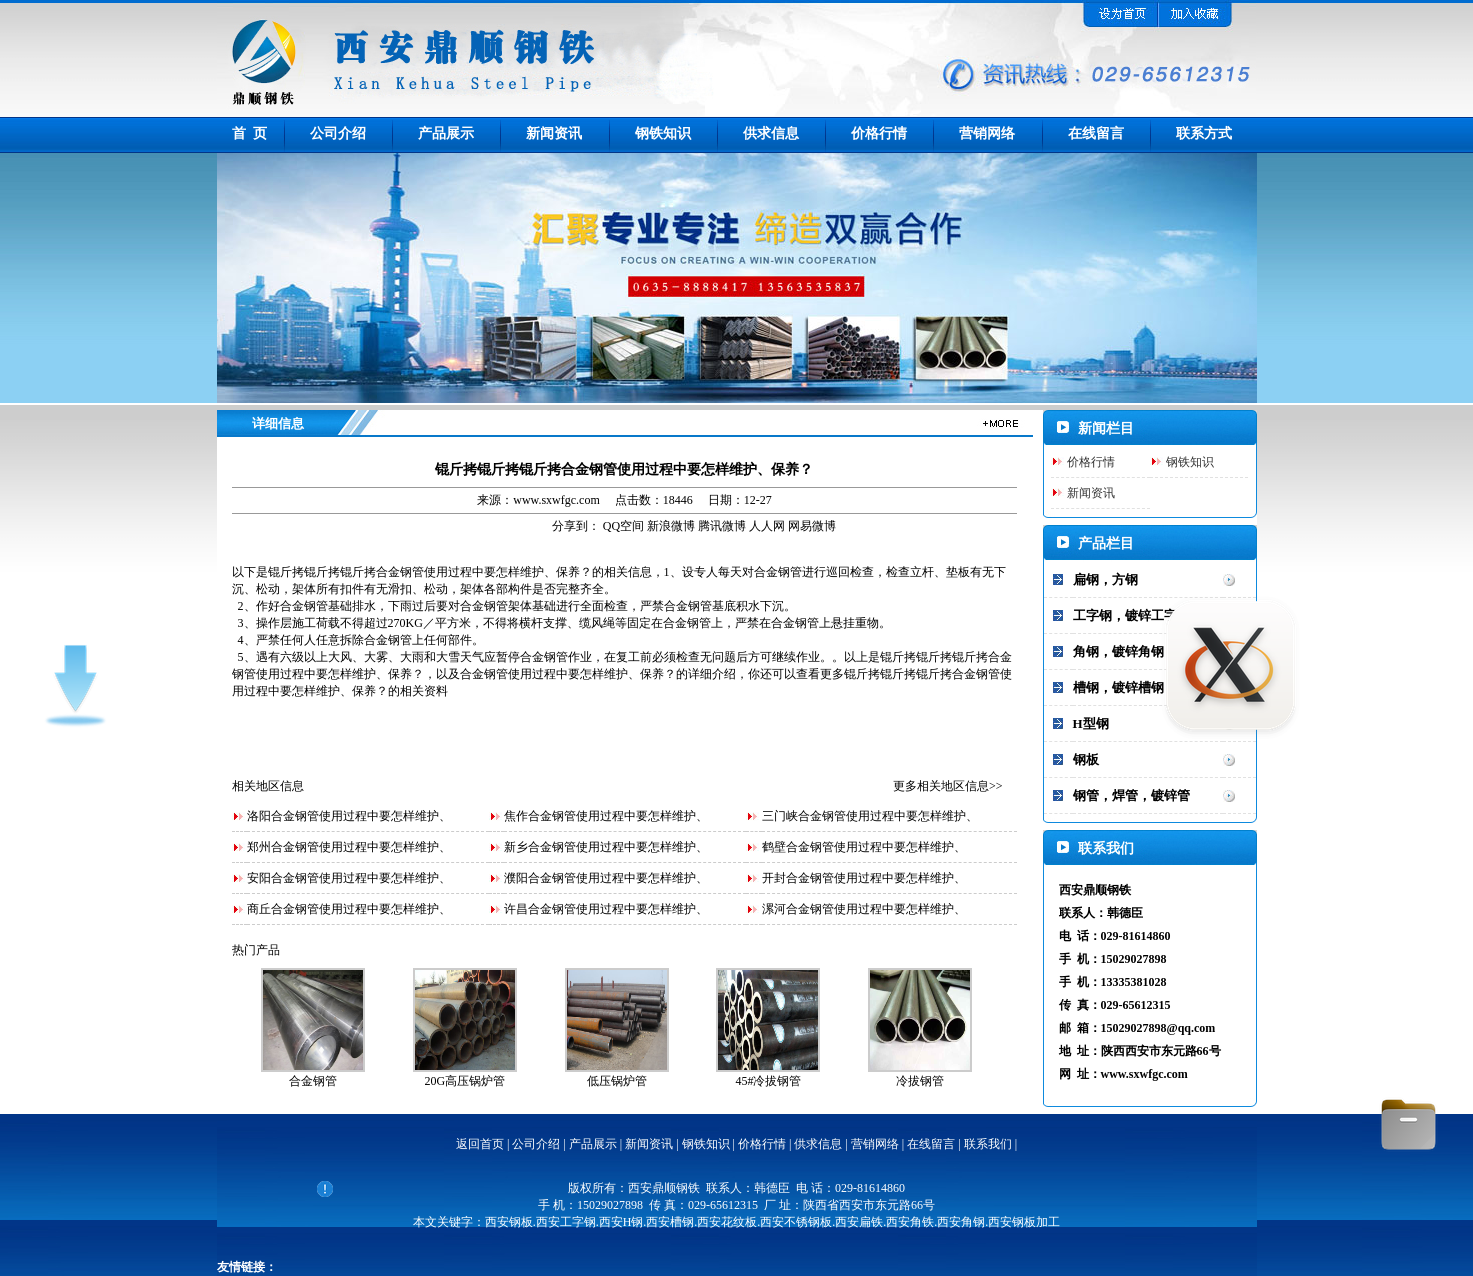 The height and width of the screenshot is (1276, 1473). What do you see at coordinates (1230, 665) in the screenshot?
I see `launch xorg display server application` at bounding box center [1230, 665].